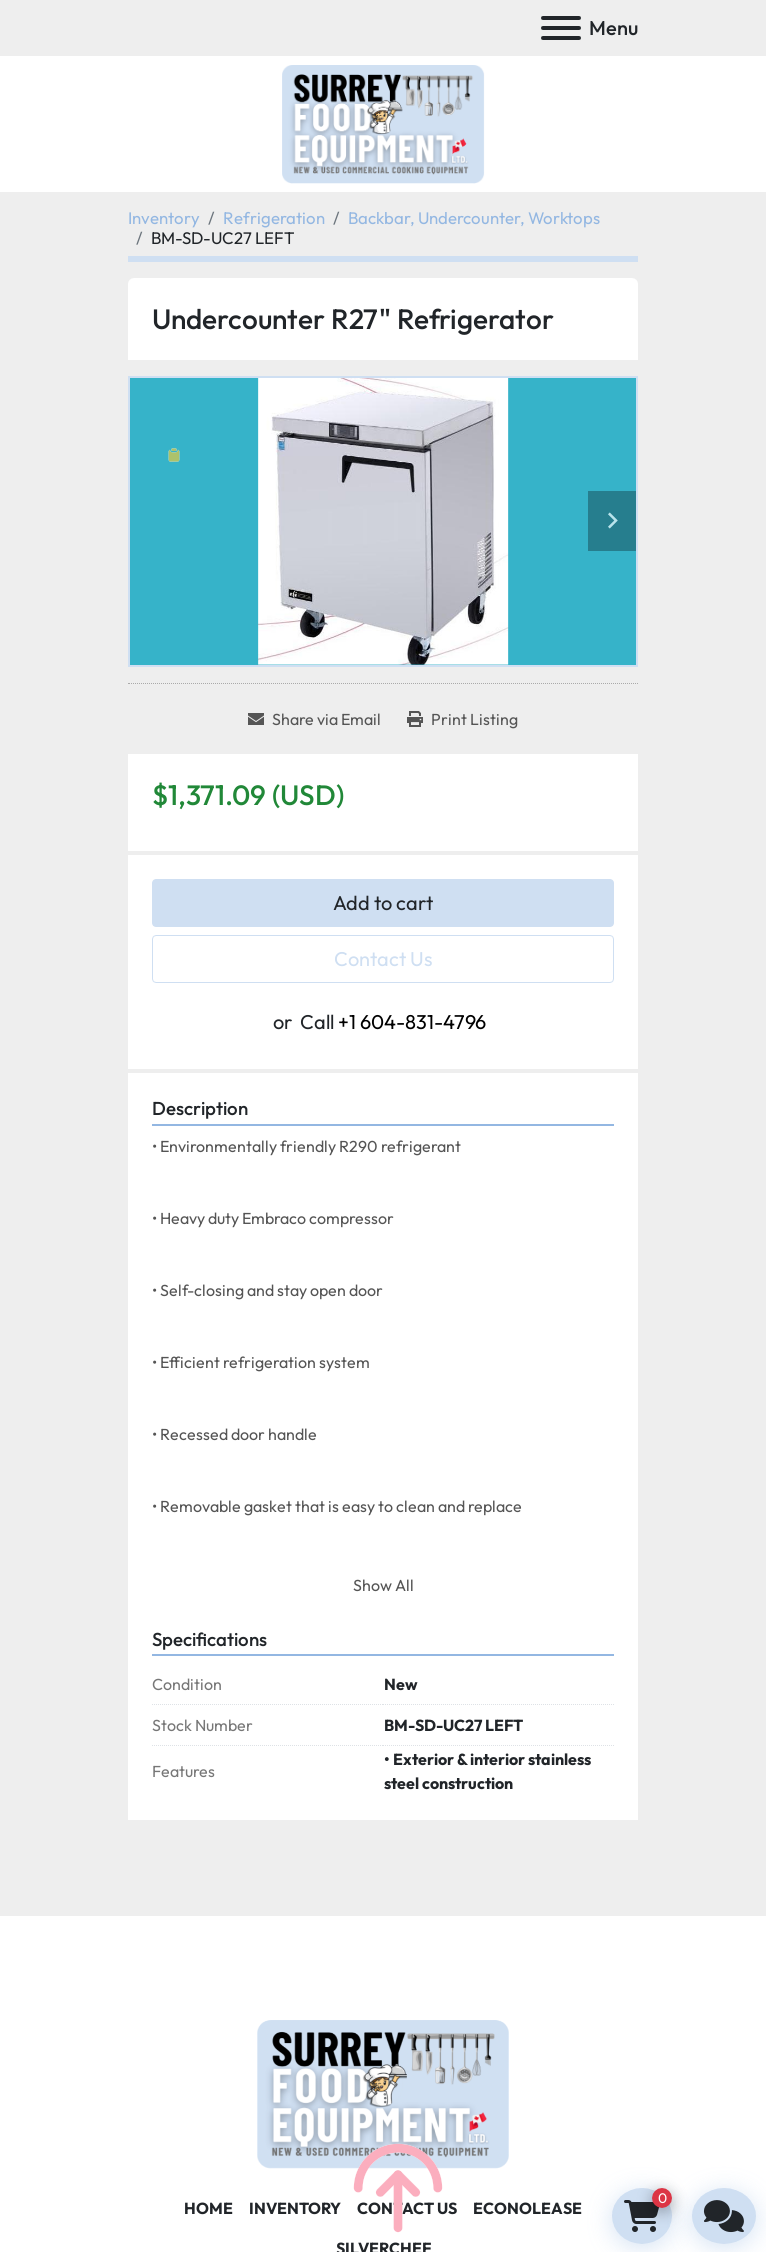 The image size is (766, 2252). What do you see at coordinates (174, 455) in the screenshot?
I see `copy content to clipboard` at bounding box center [174, 455].